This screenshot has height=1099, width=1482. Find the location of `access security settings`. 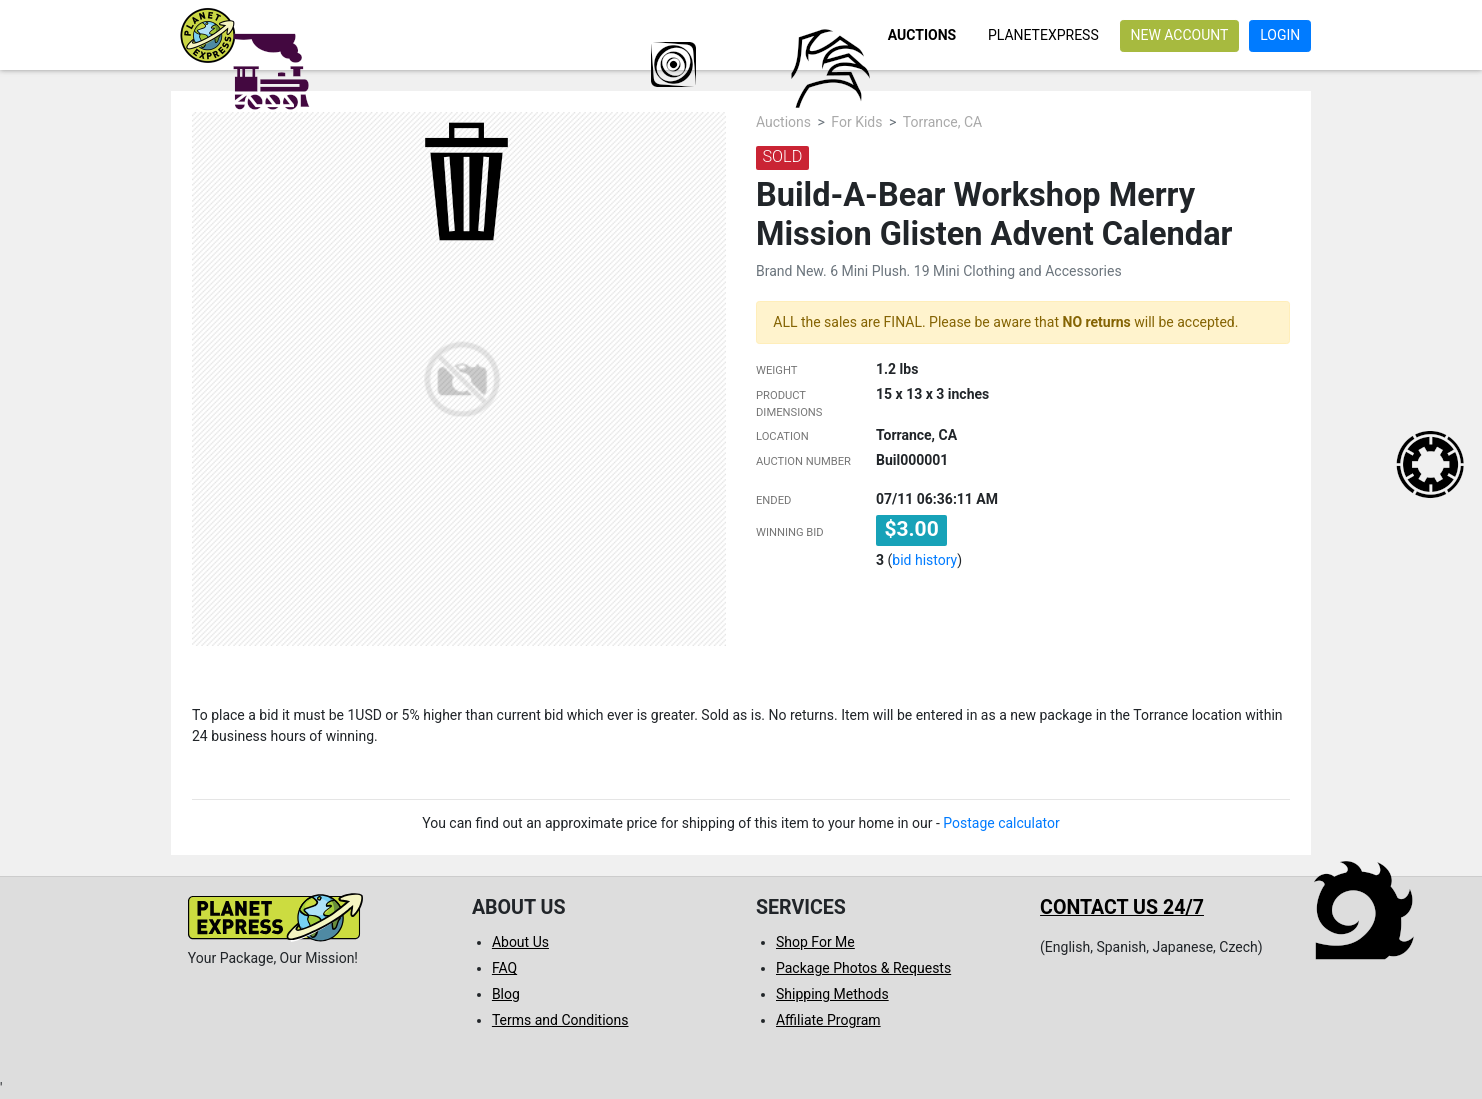

access security settings is located at coordinates (1430, 464).